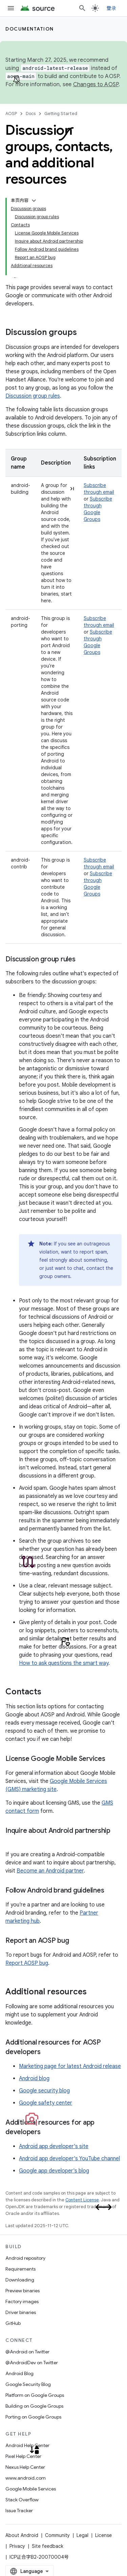 The height and width of the screenshot is (2576, 127). Describe the element at coordinates (66, 134) in the screenshot. I see `apply ease-in-out animation timing` at that location.